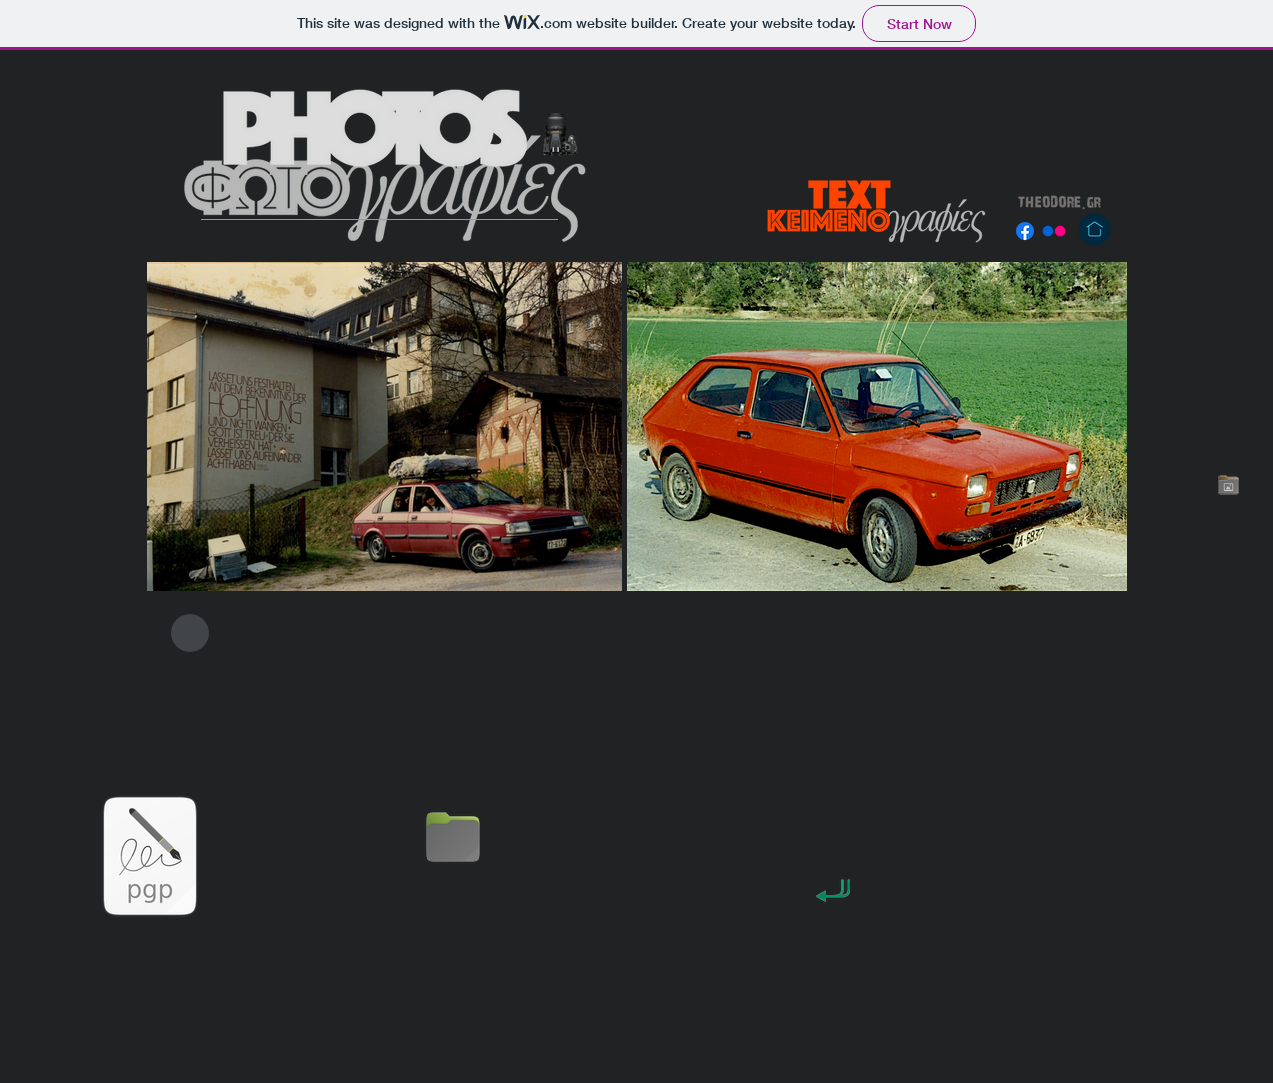 Image resolution: width=1273 pixels, height=1083 pixels. Describe the element at coordinates (1228, 484) in the screenshot. I see `open your pictures folder` at that location.